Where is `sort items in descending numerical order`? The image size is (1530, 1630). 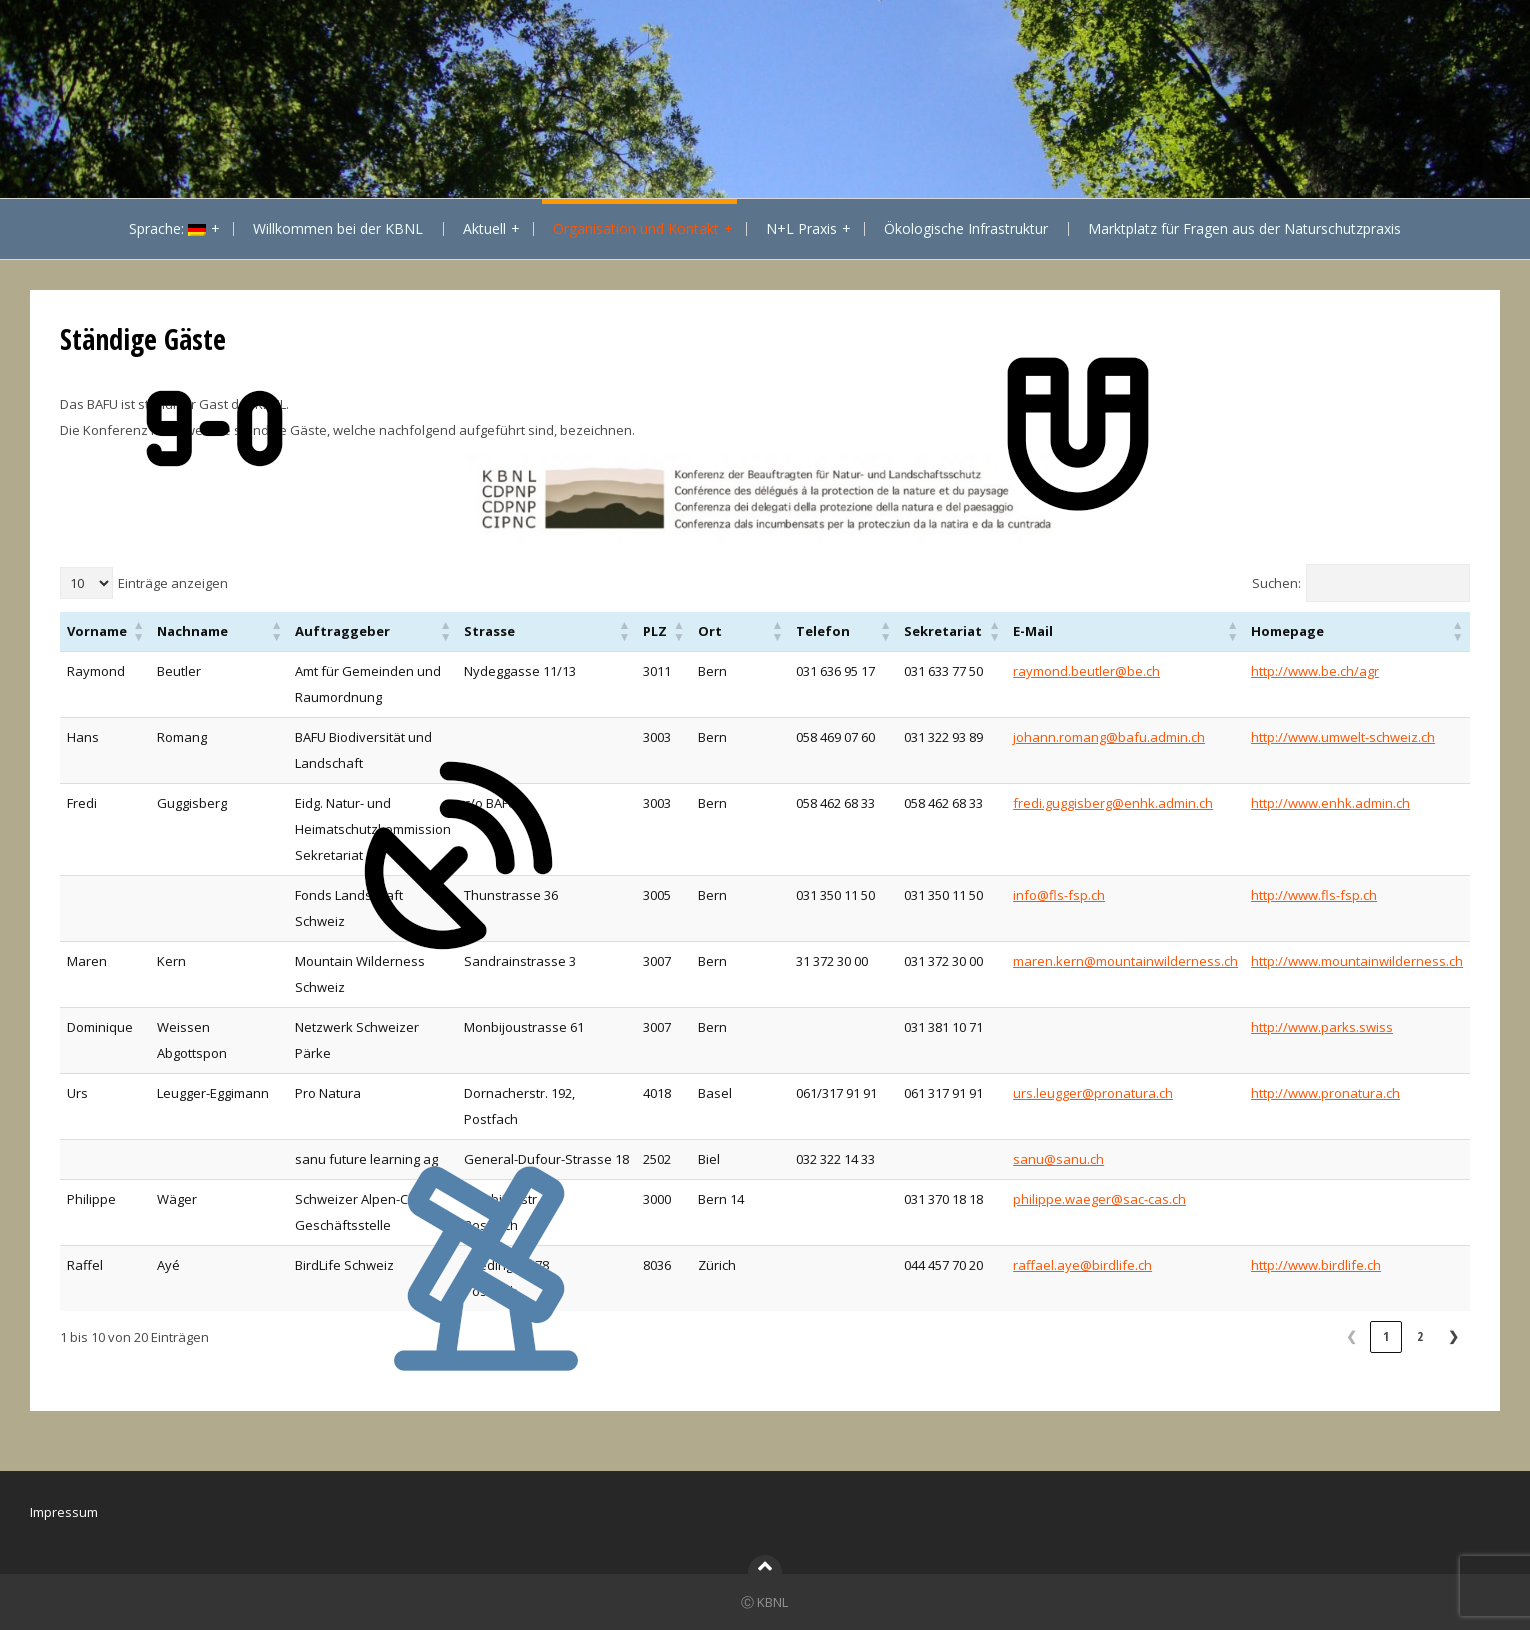
sort items in descending numerical order is located at coordinates (214, 428).